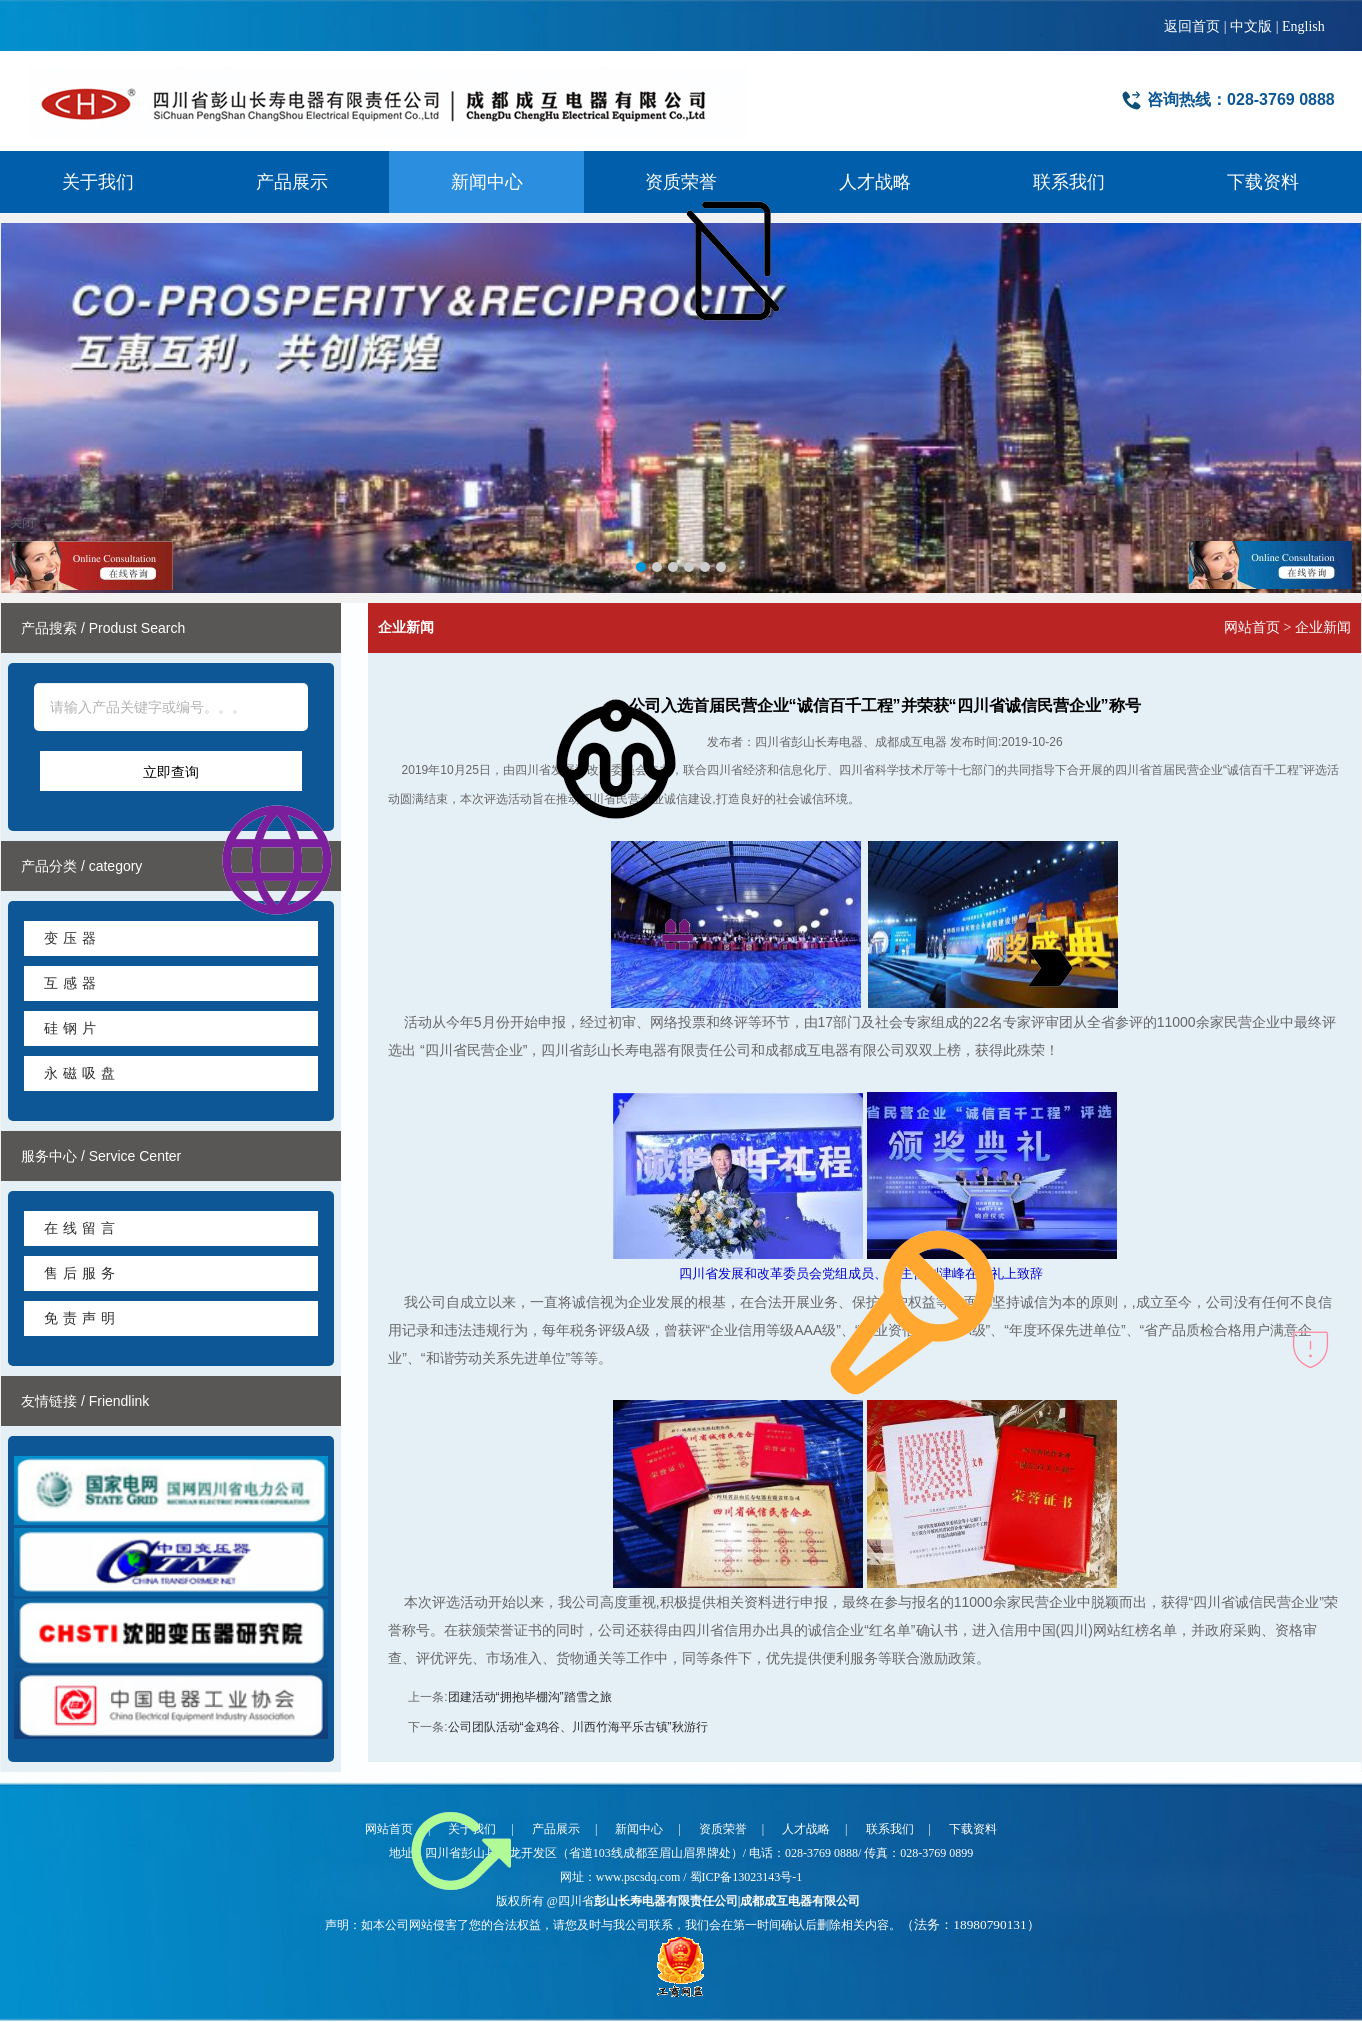 This screenshot has height=2022, width=1362. I want to click on mark a message or item as important, so click(1049, 968).